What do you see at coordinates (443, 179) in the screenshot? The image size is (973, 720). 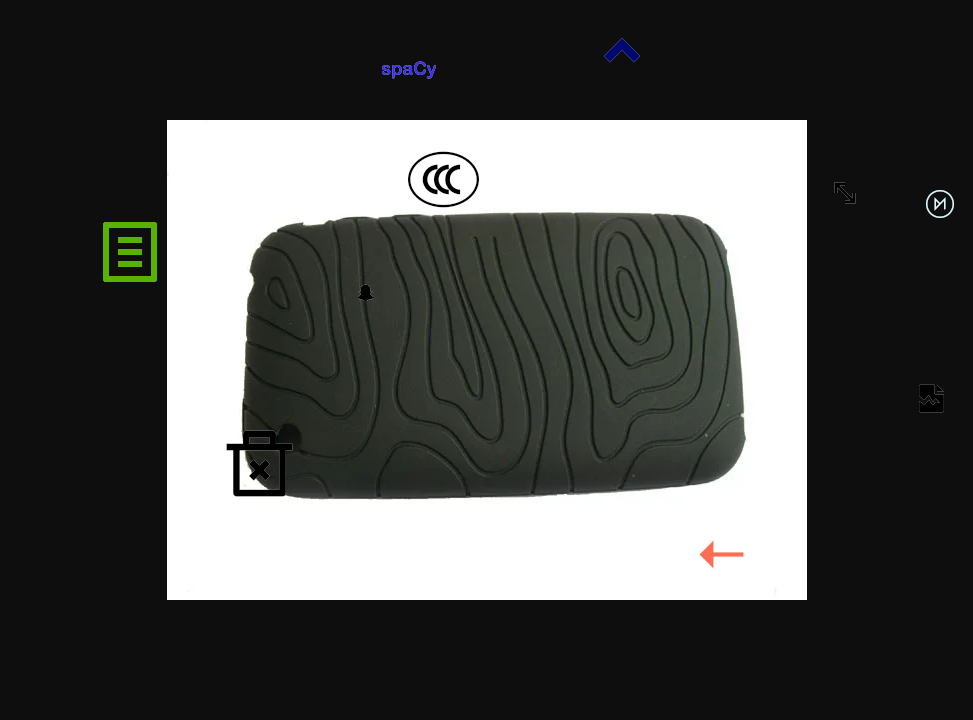 I see `china compulsory certificate (CCC) mark indicating product compliance` at bounding box center [443, 179].